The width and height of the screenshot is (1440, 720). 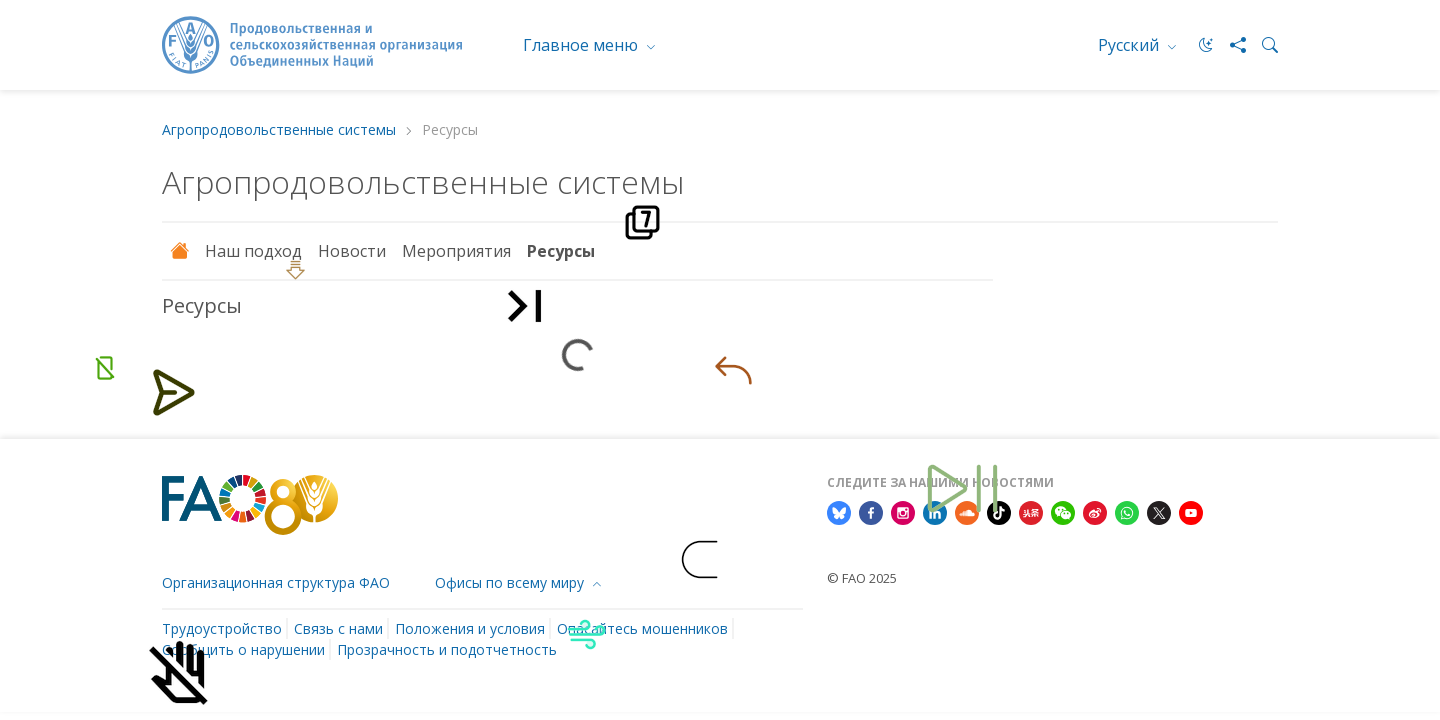 What do you see at coordinates (962, 488) in the screenshot?
I see `toggle between play and pause for media` at bounding box center [962, 488].